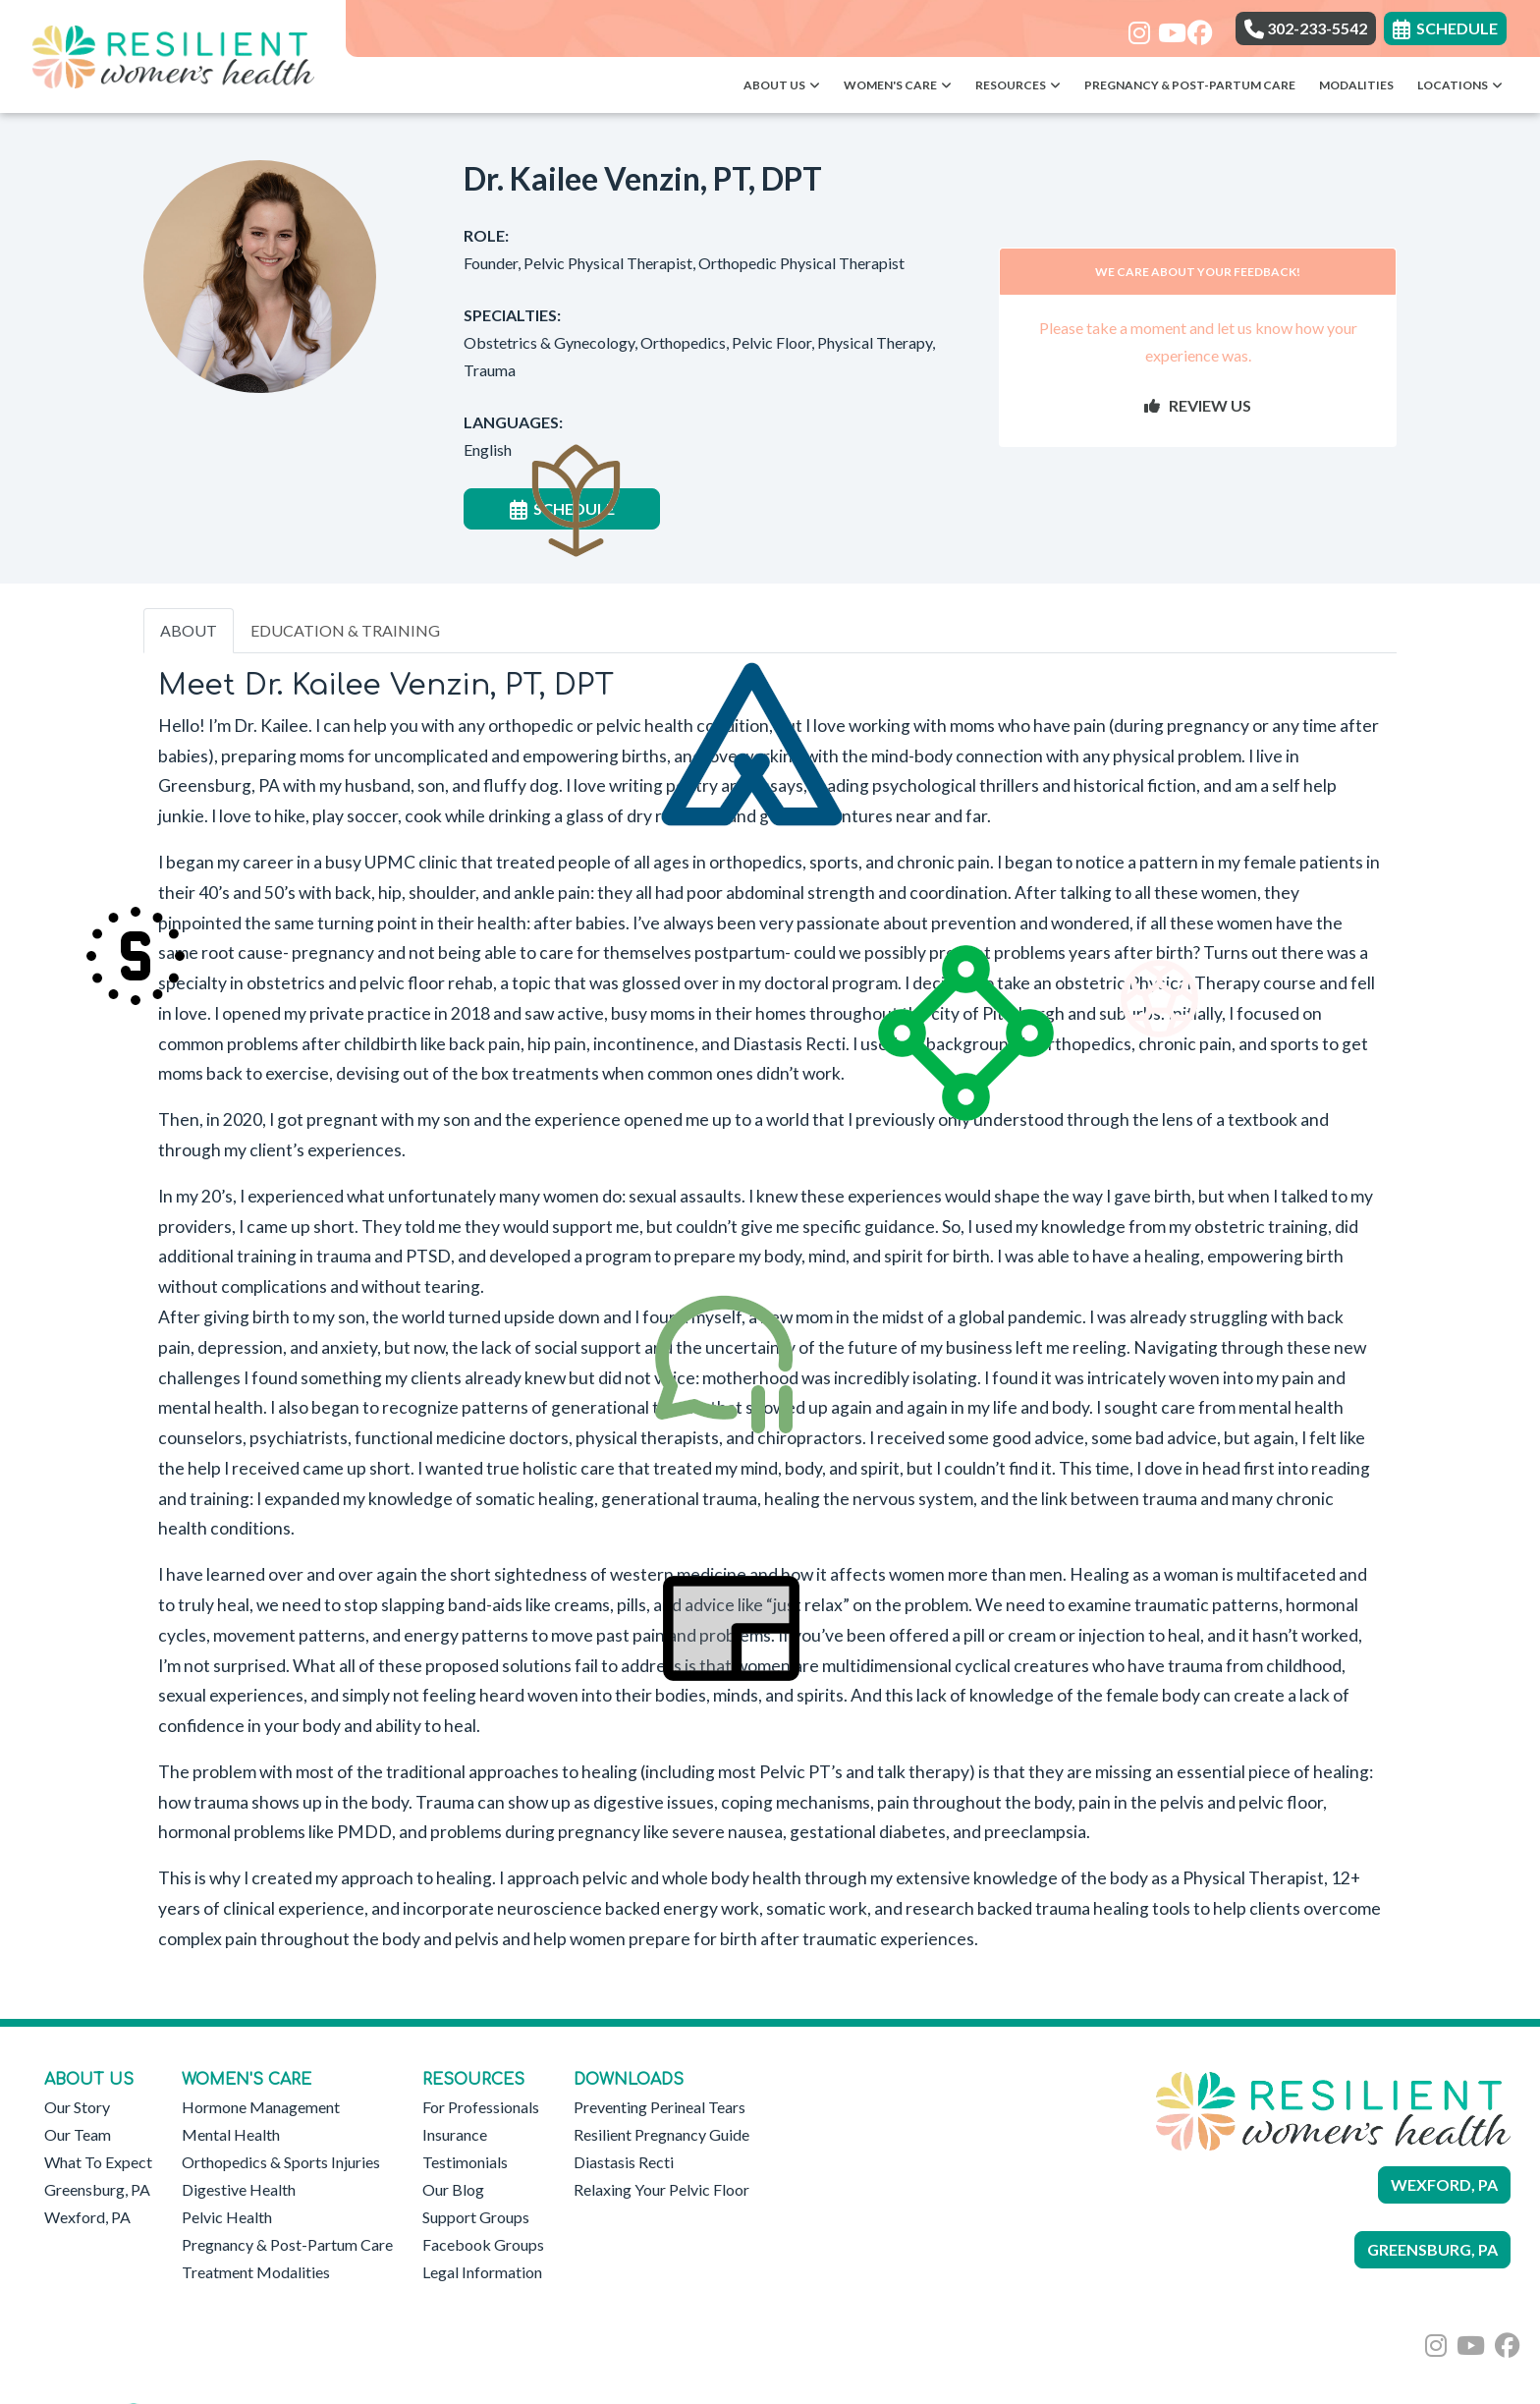 Image resolution: width=1540 pixels, height=2404 pixels. Describe the element at coordinates (1159, 998) in the screenshot. I see `access soccer or football content` at that location.